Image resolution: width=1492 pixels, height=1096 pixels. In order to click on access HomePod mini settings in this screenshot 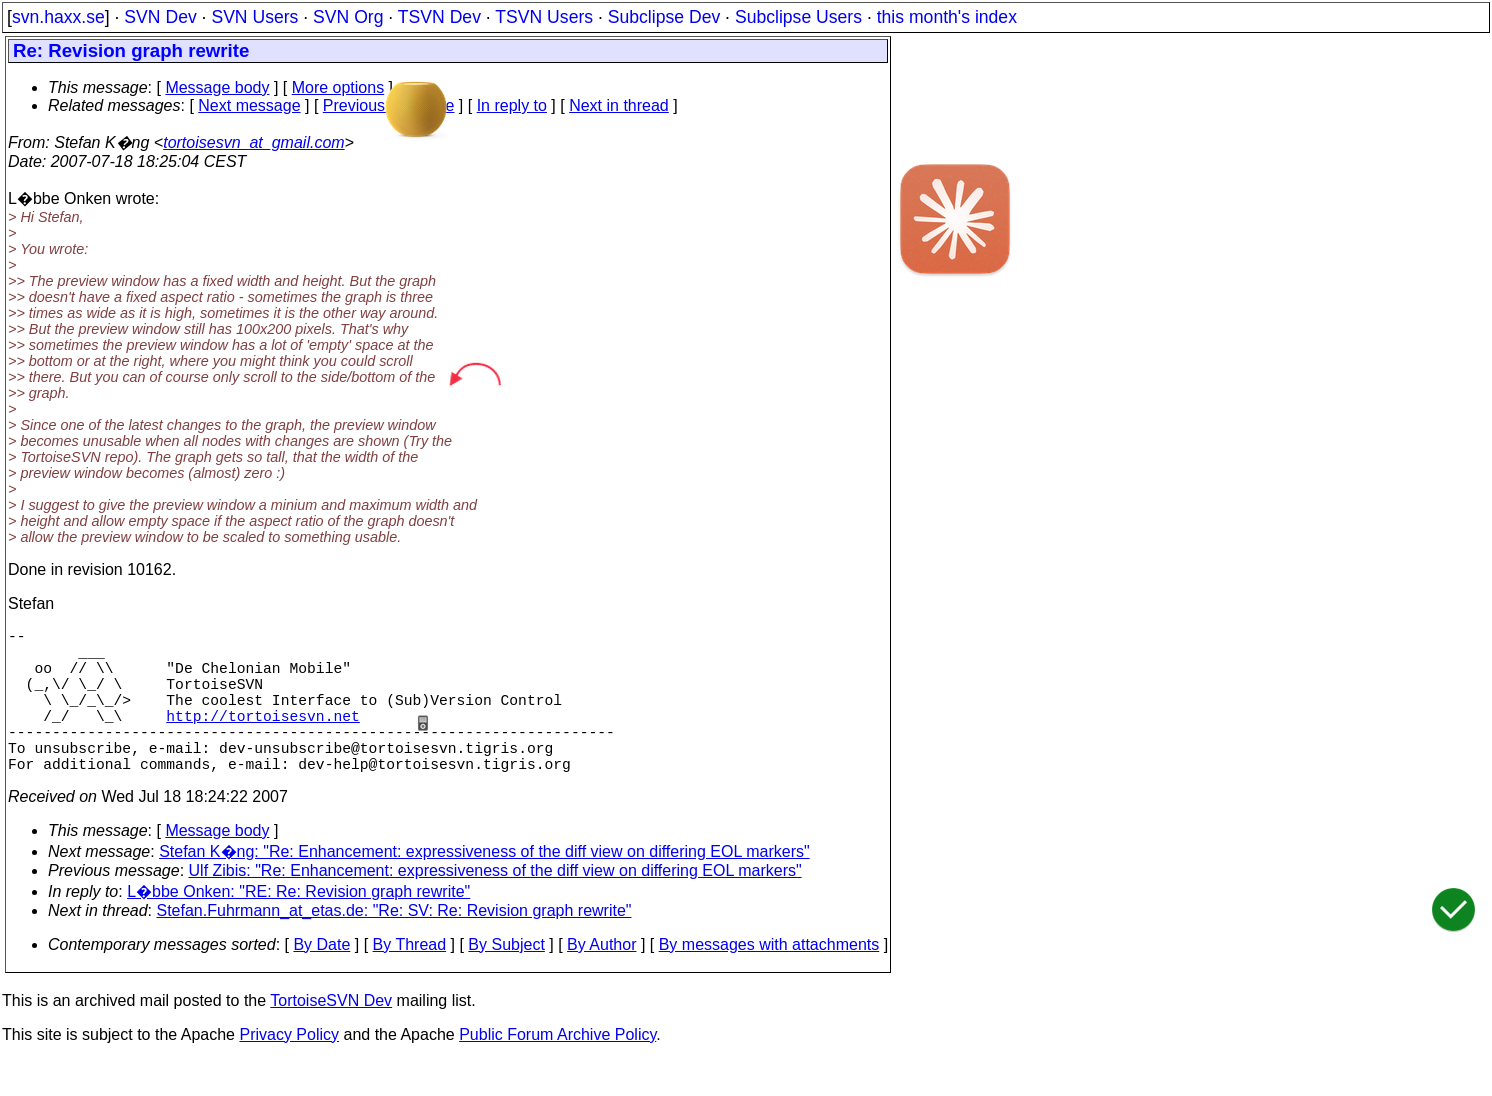, I will do `click(416, 115)`.